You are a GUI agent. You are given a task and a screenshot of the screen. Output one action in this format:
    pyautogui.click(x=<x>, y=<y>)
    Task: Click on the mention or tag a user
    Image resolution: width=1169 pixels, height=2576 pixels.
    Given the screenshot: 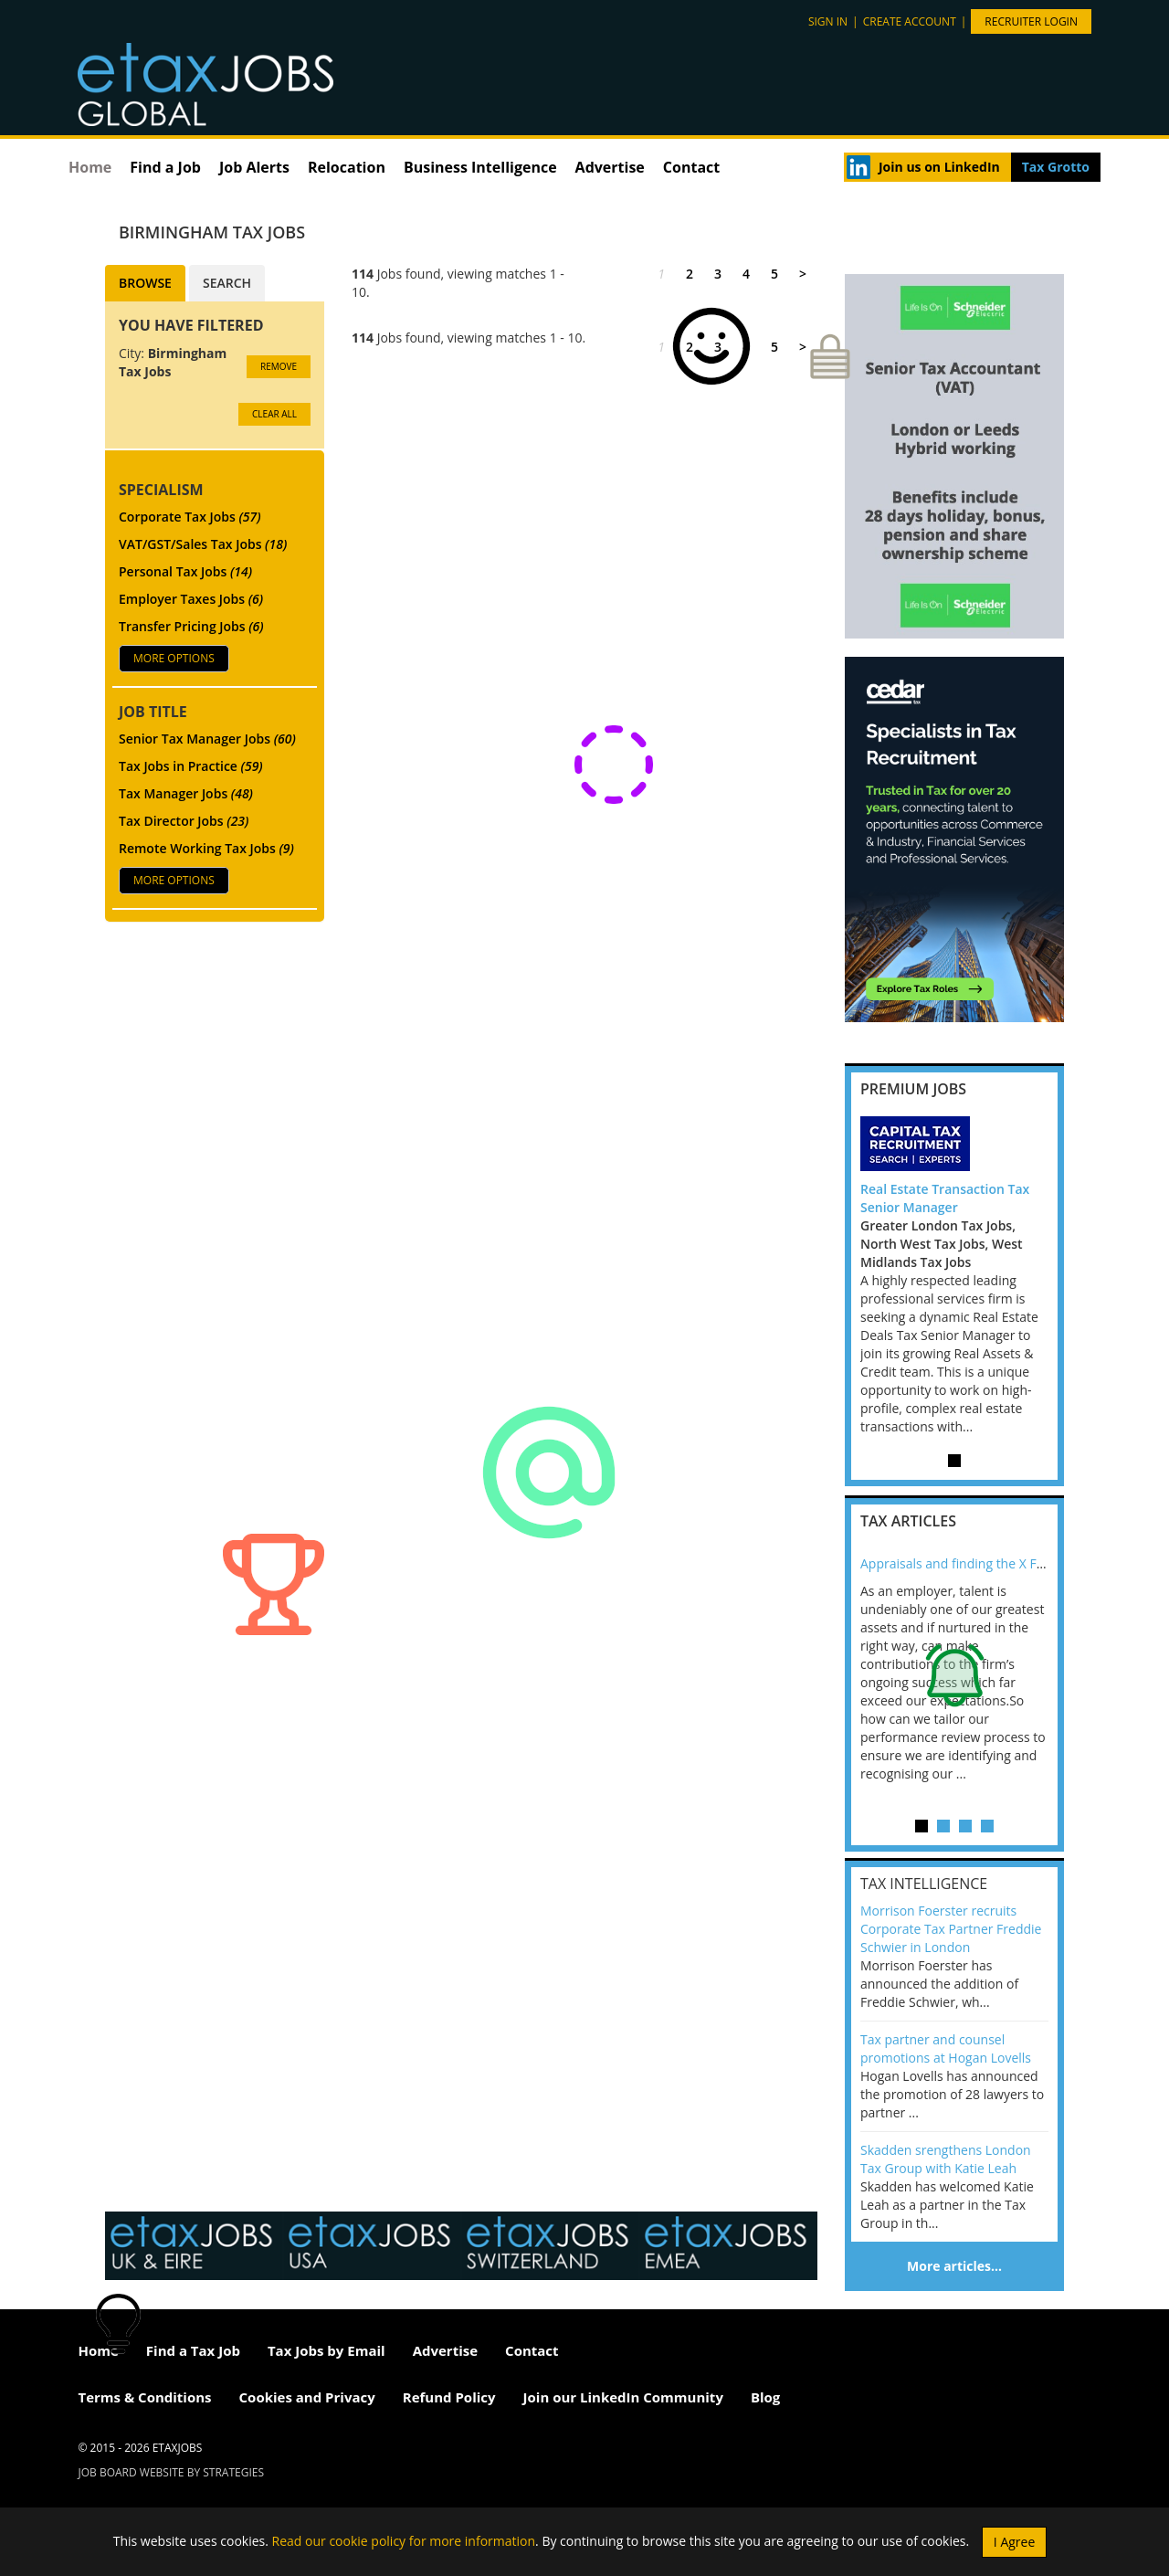 What is the action you would take?
    pyautogui.click(x=549, y=1473)
    